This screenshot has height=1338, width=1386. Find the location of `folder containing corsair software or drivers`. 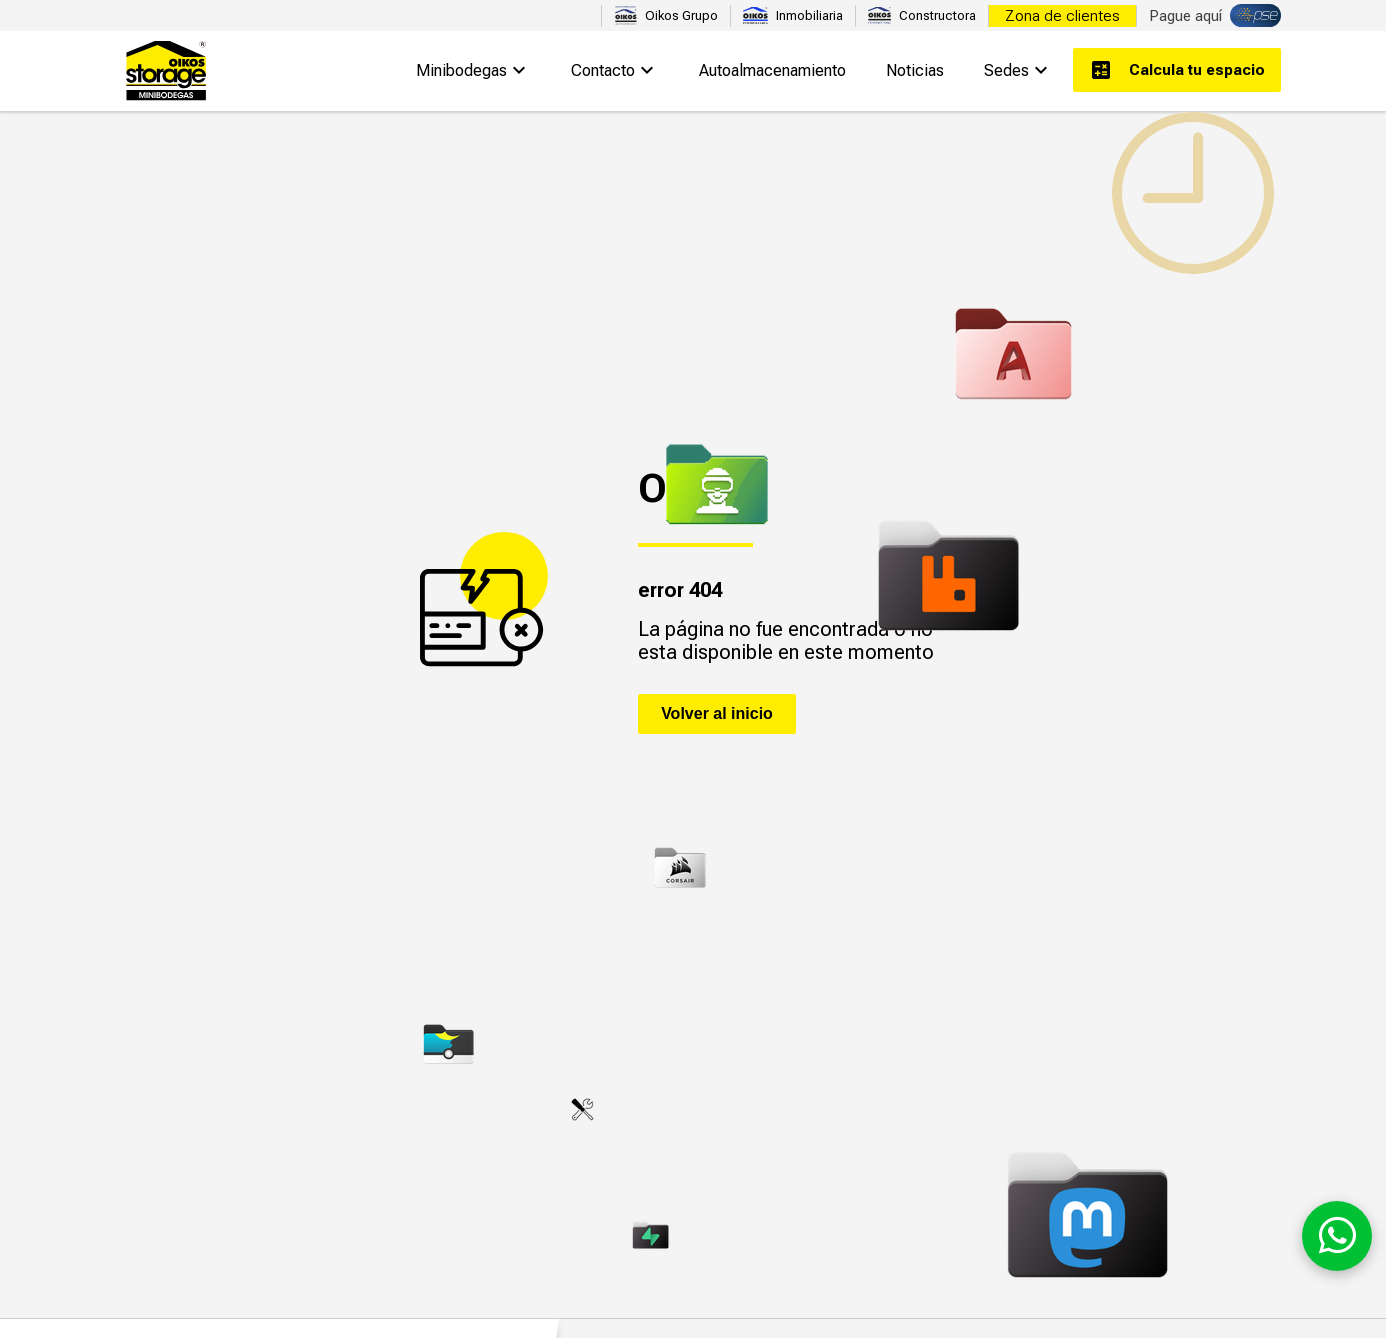

folder containing corsair software or drivers is located at coordinates (680, 869).